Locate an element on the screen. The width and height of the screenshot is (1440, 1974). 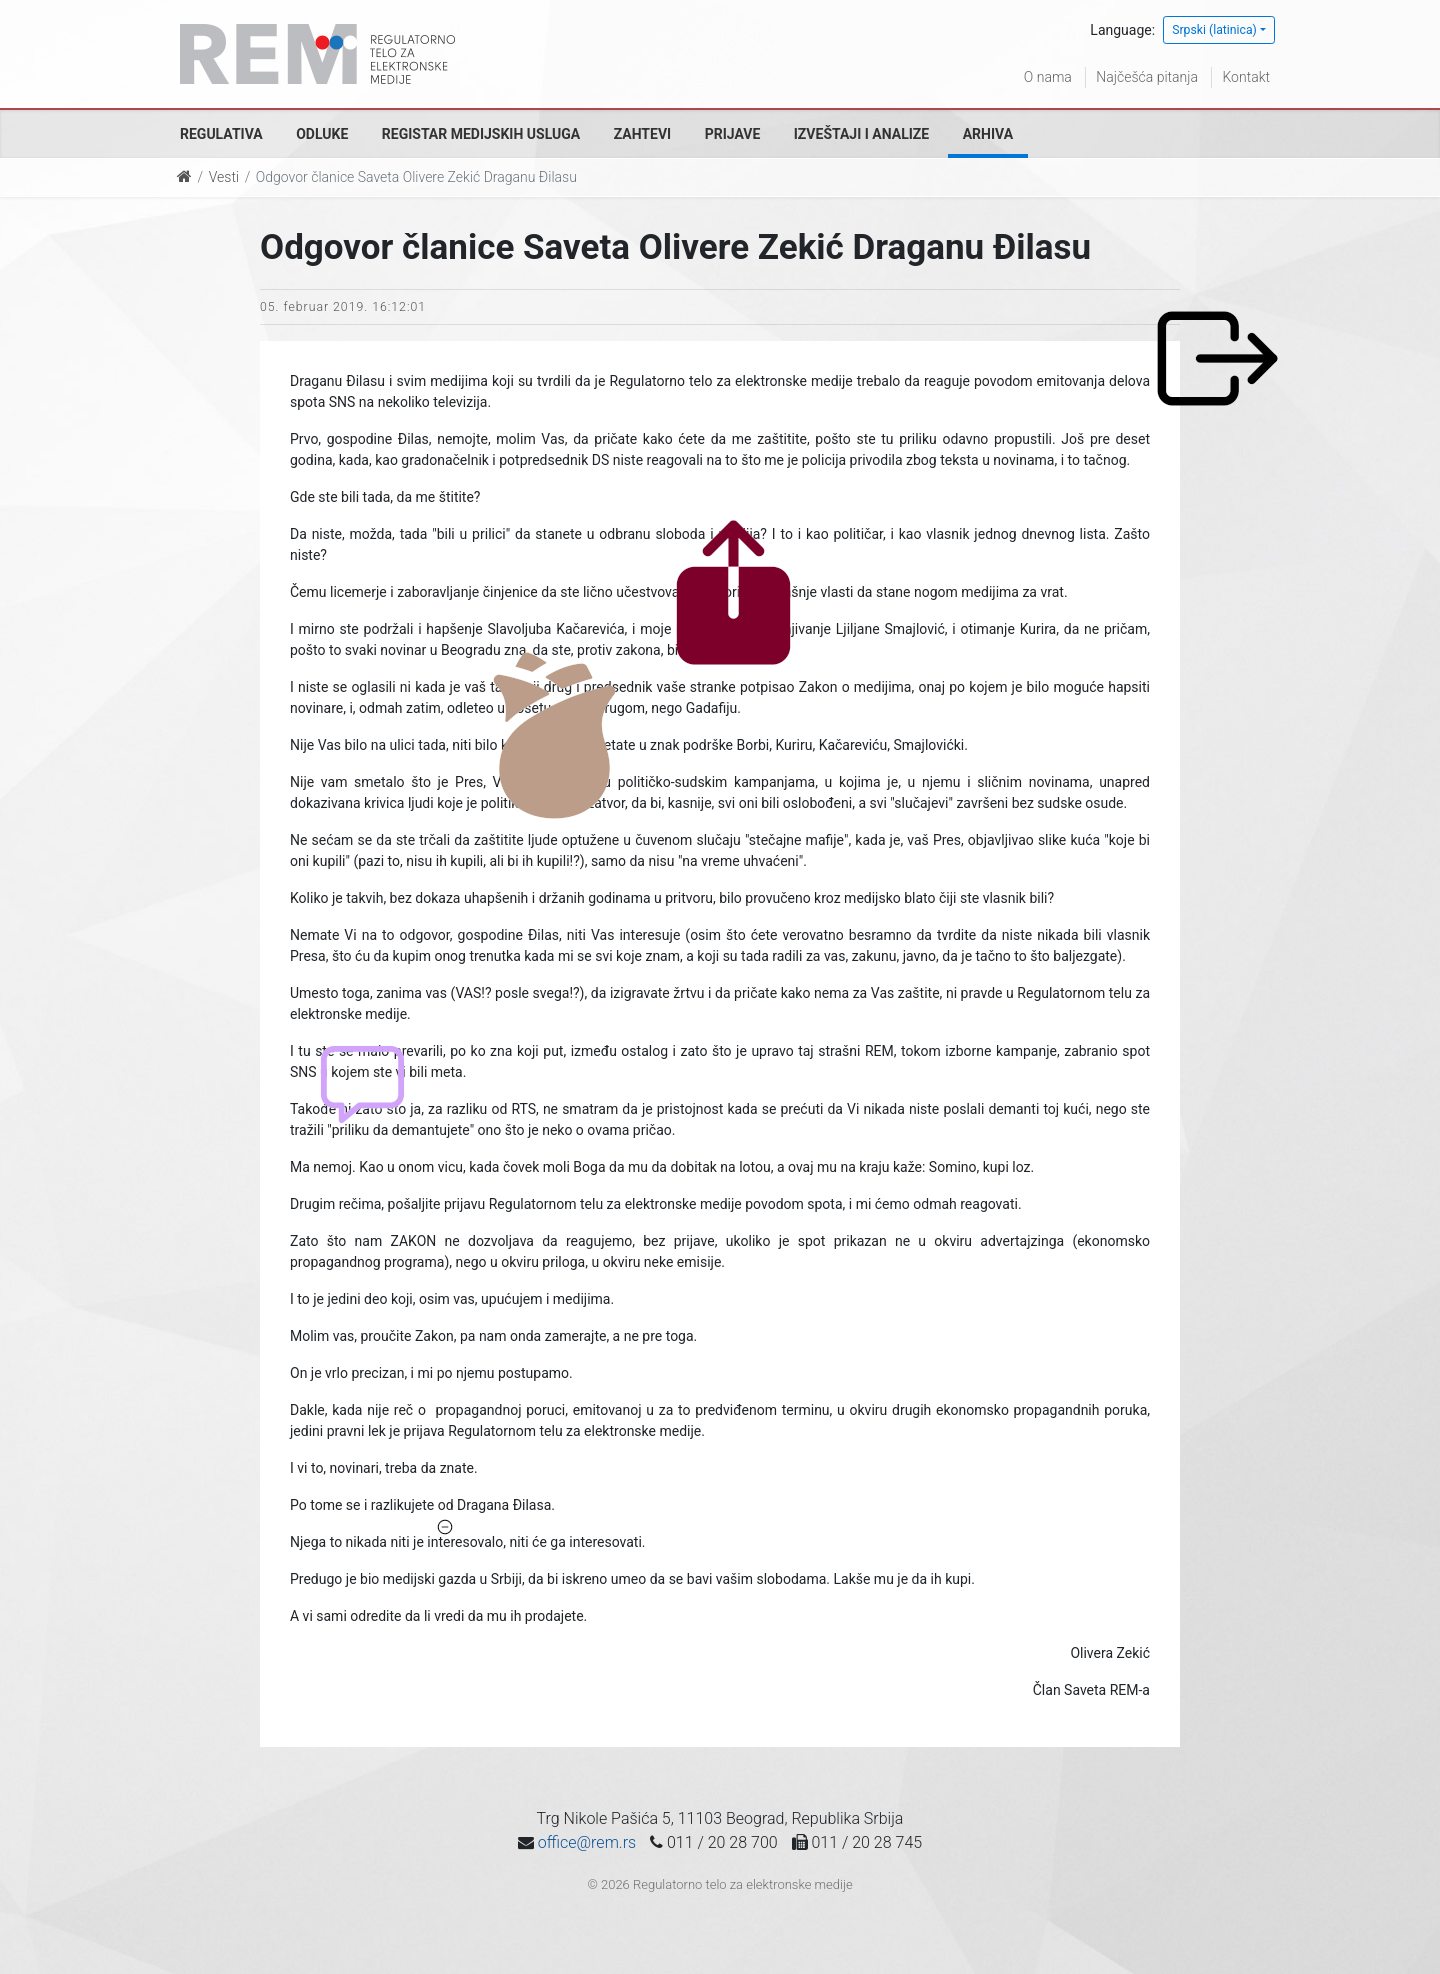
share this content is located at coordinates (733, 592).